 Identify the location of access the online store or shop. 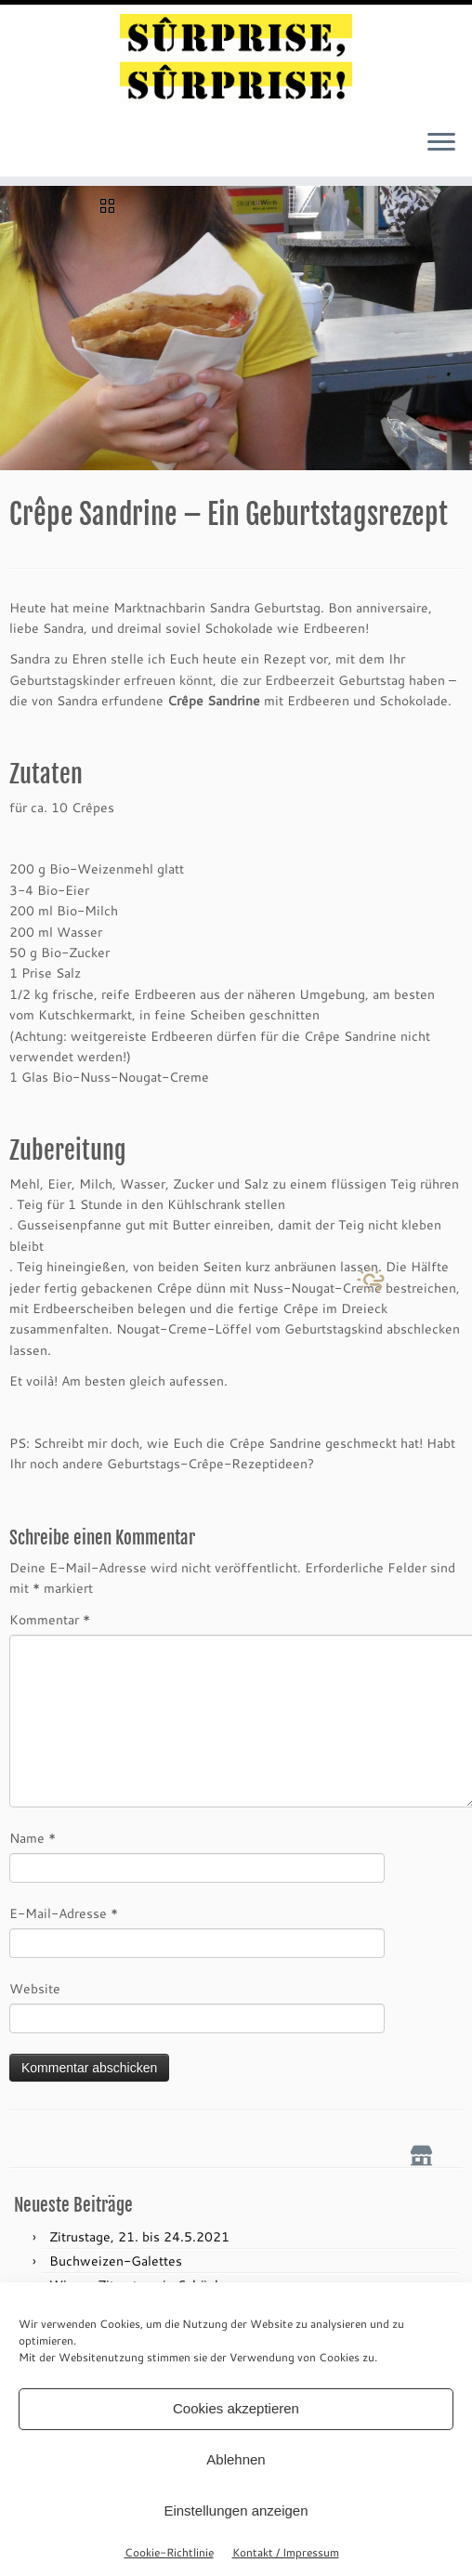
(421, 2155).